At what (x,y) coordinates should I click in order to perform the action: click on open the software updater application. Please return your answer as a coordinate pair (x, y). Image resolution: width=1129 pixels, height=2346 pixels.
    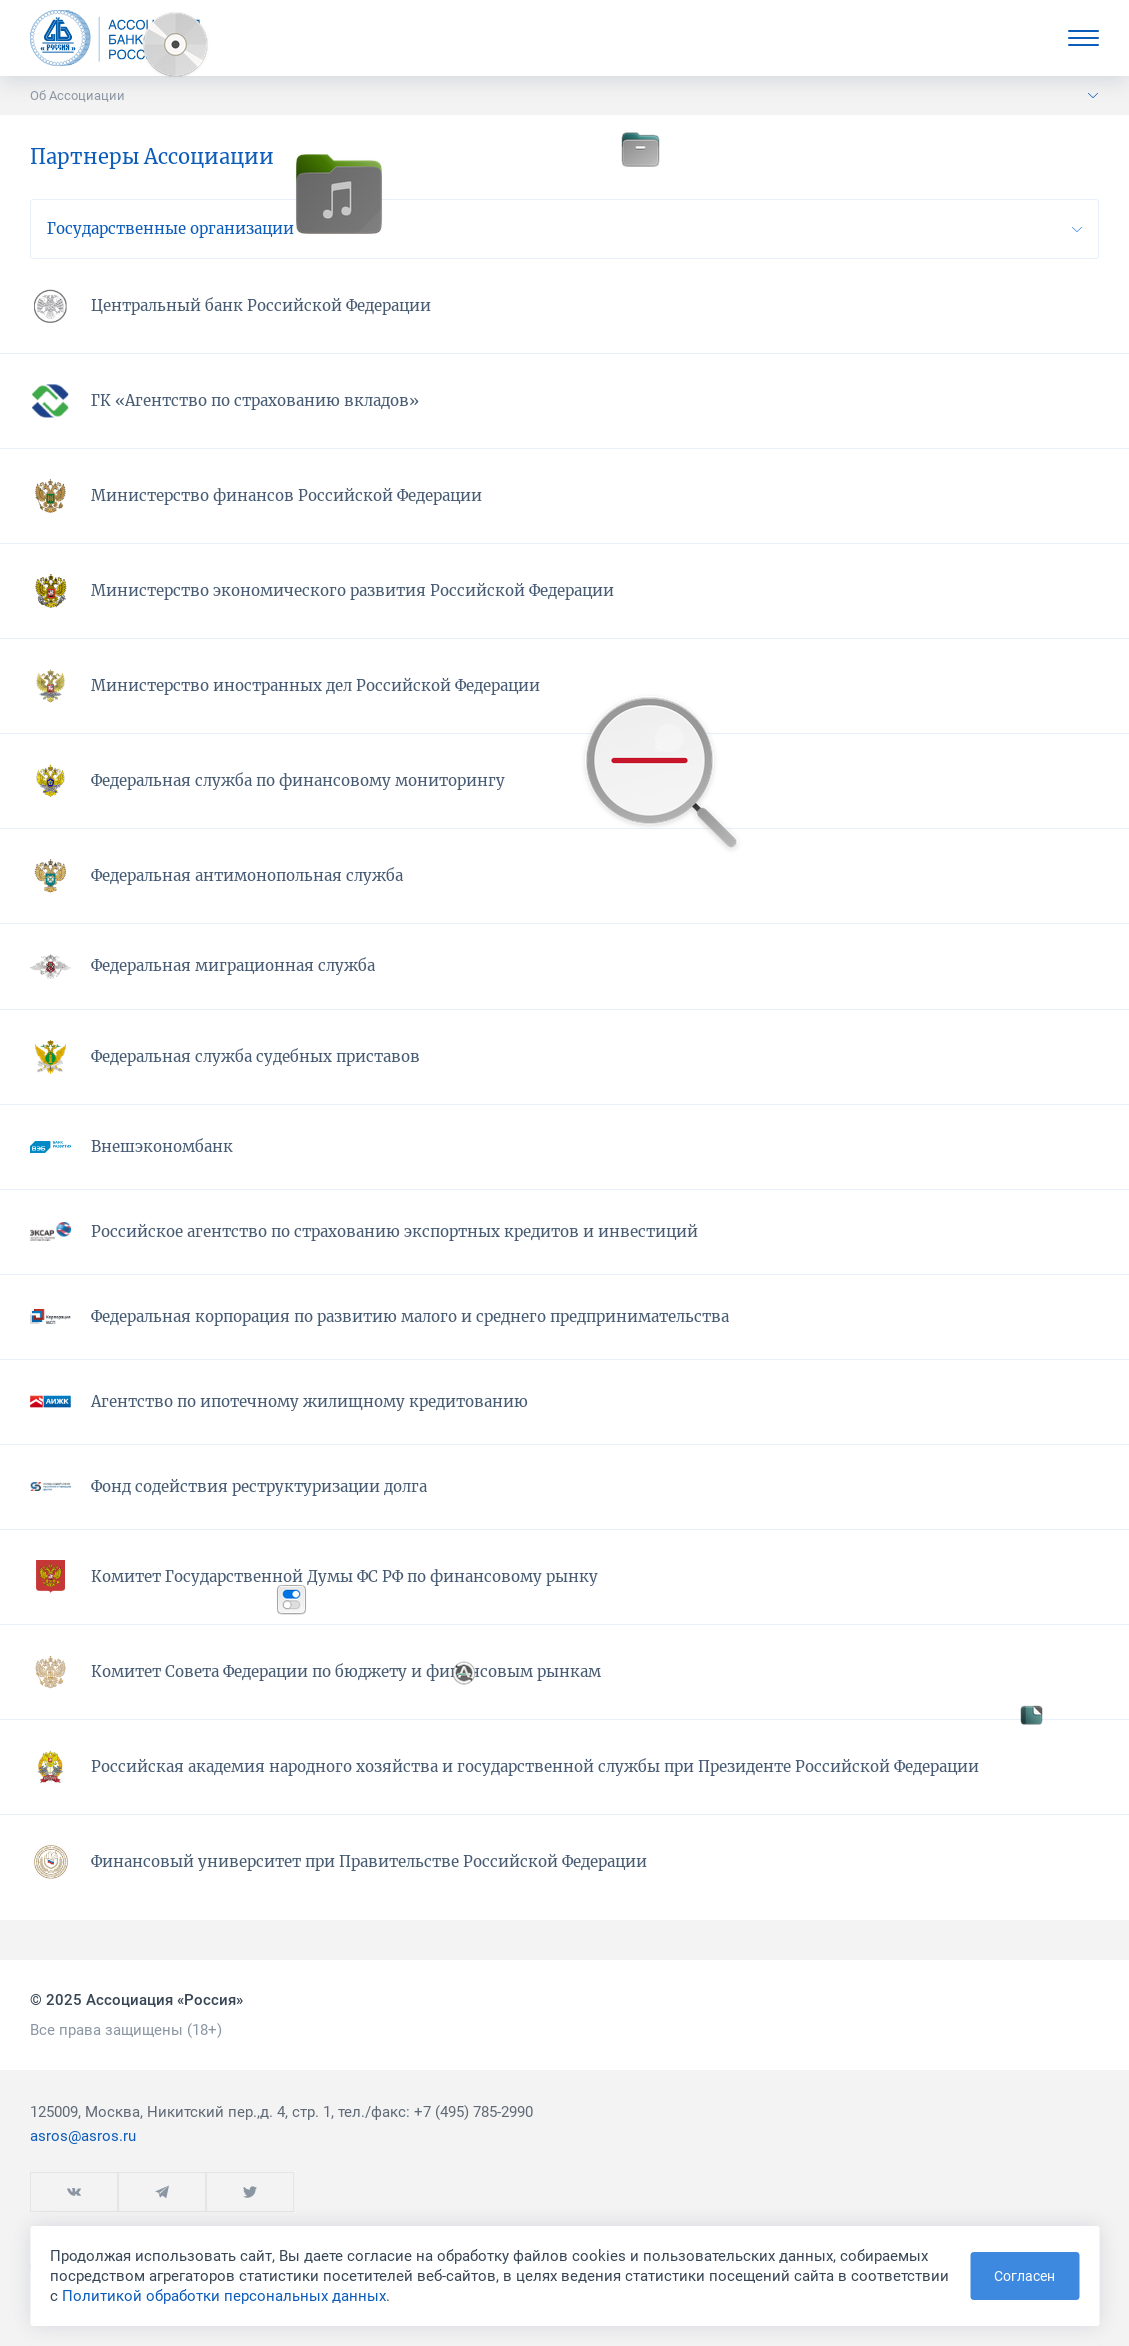
    Looking at the image, I should click on (464, 1673).